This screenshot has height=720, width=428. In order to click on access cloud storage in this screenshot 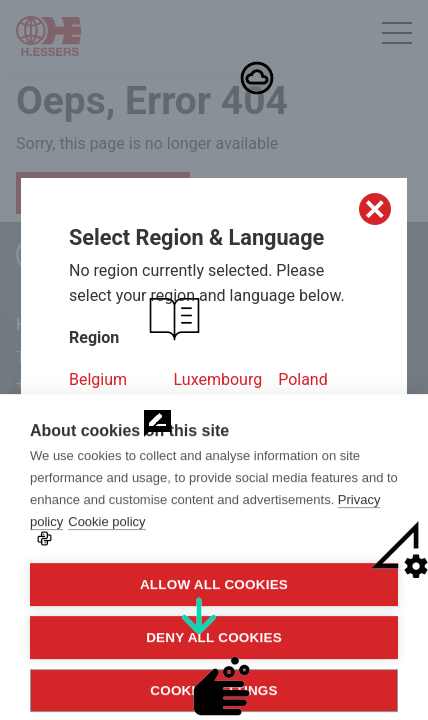, I will do `click(257, 78)`.